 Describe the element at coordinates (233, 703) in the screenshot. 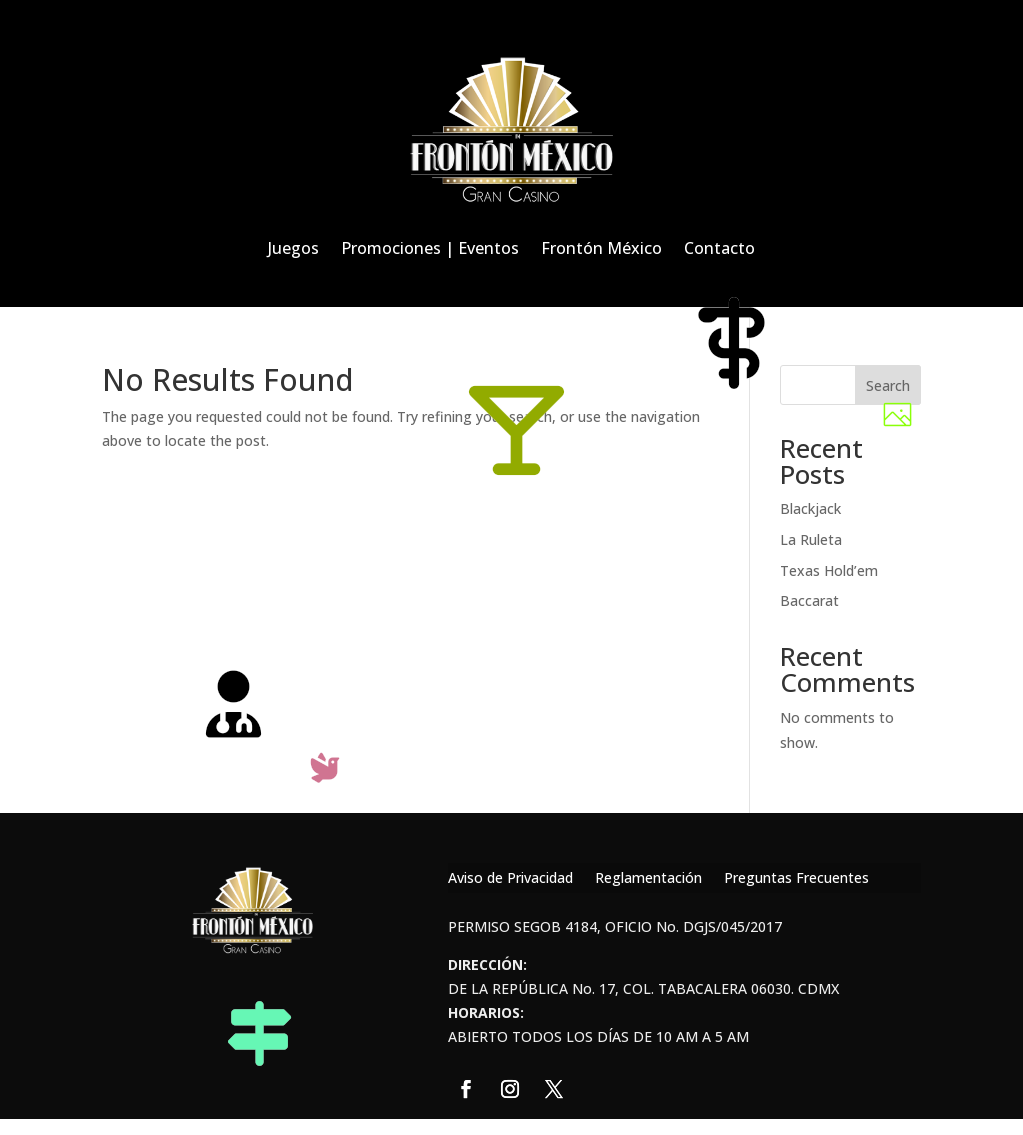

I see `view doctor or medical professional profile` at that location.